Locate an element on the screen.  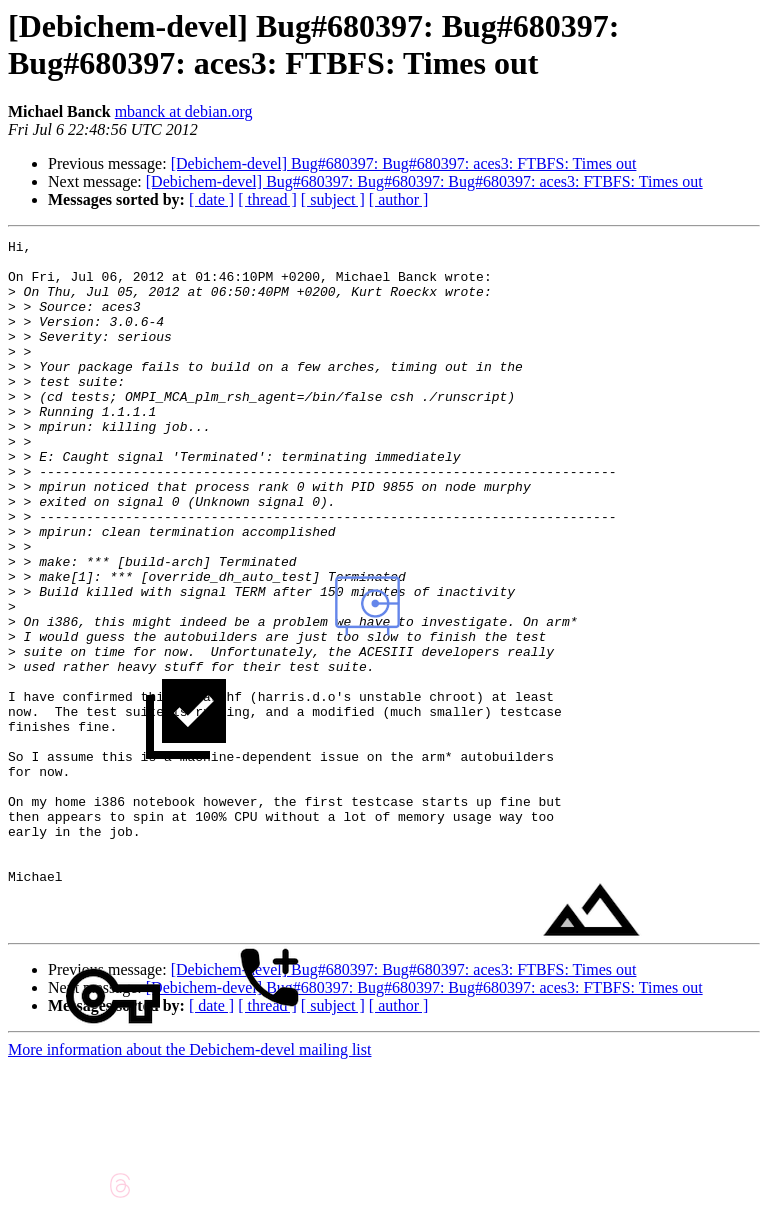
open the Threads app is located at coordinates (120, 1185).